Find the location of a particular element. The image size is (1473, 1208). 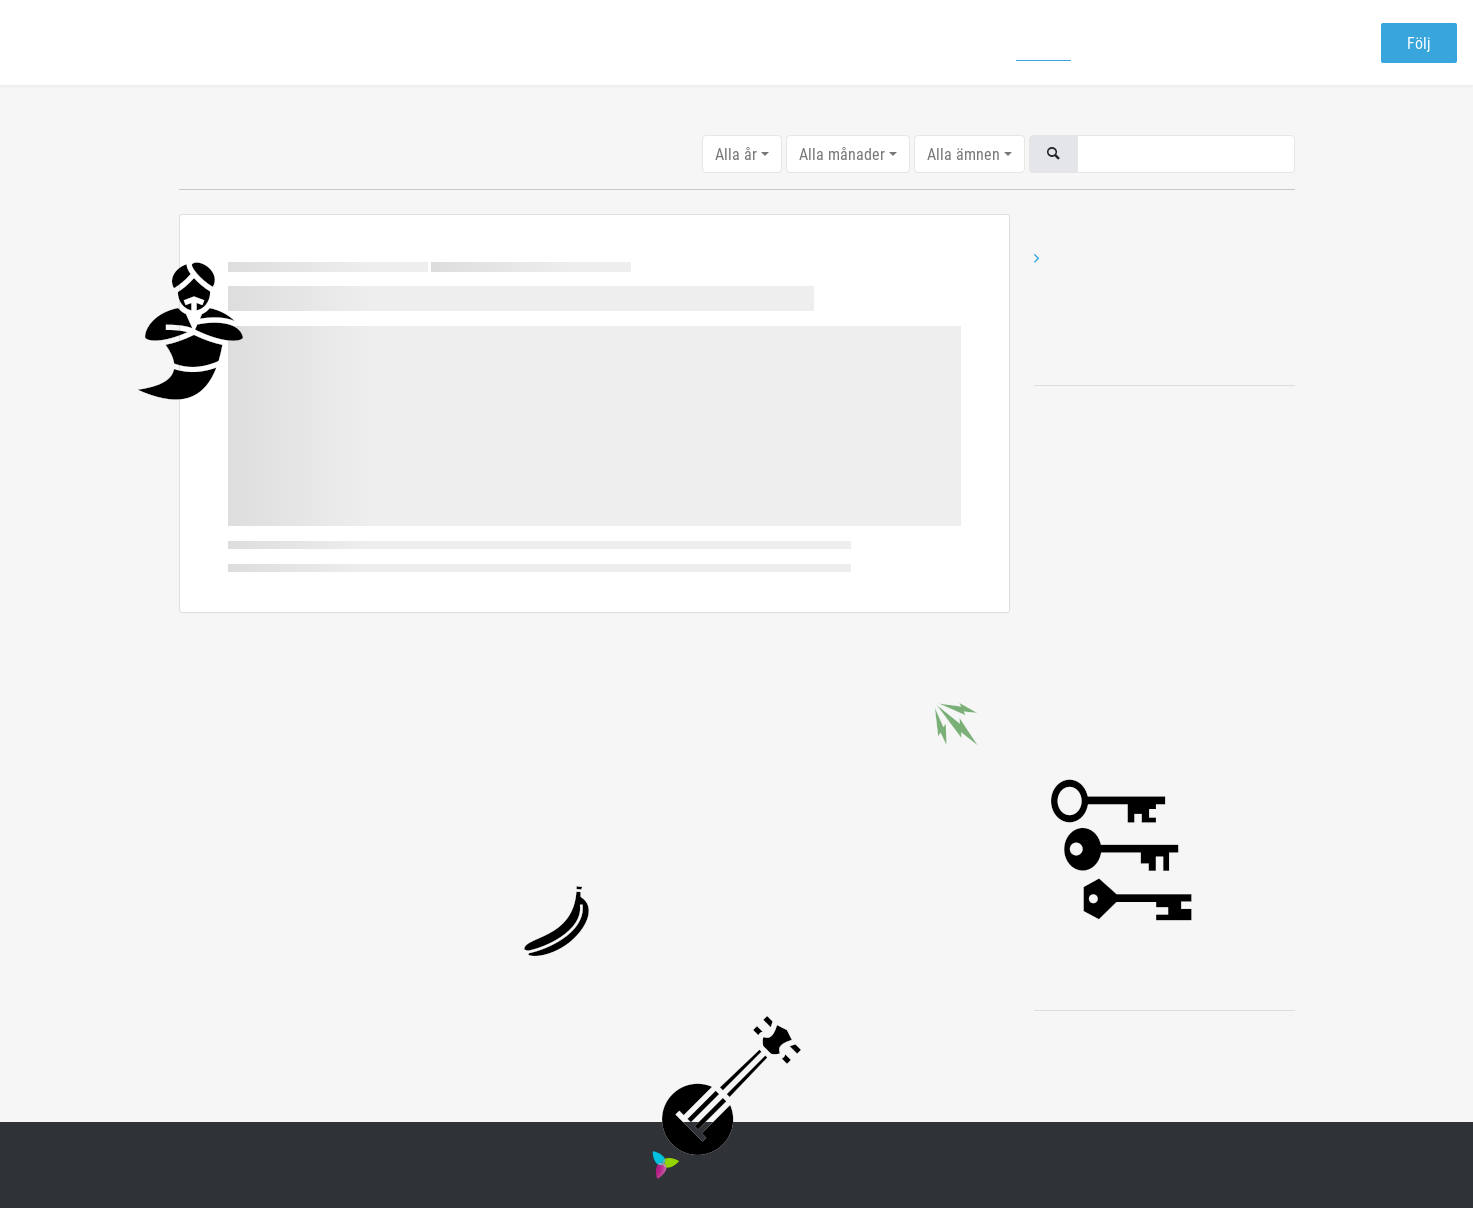

access banjo or folk music content is located at coordinates (731, 1085).